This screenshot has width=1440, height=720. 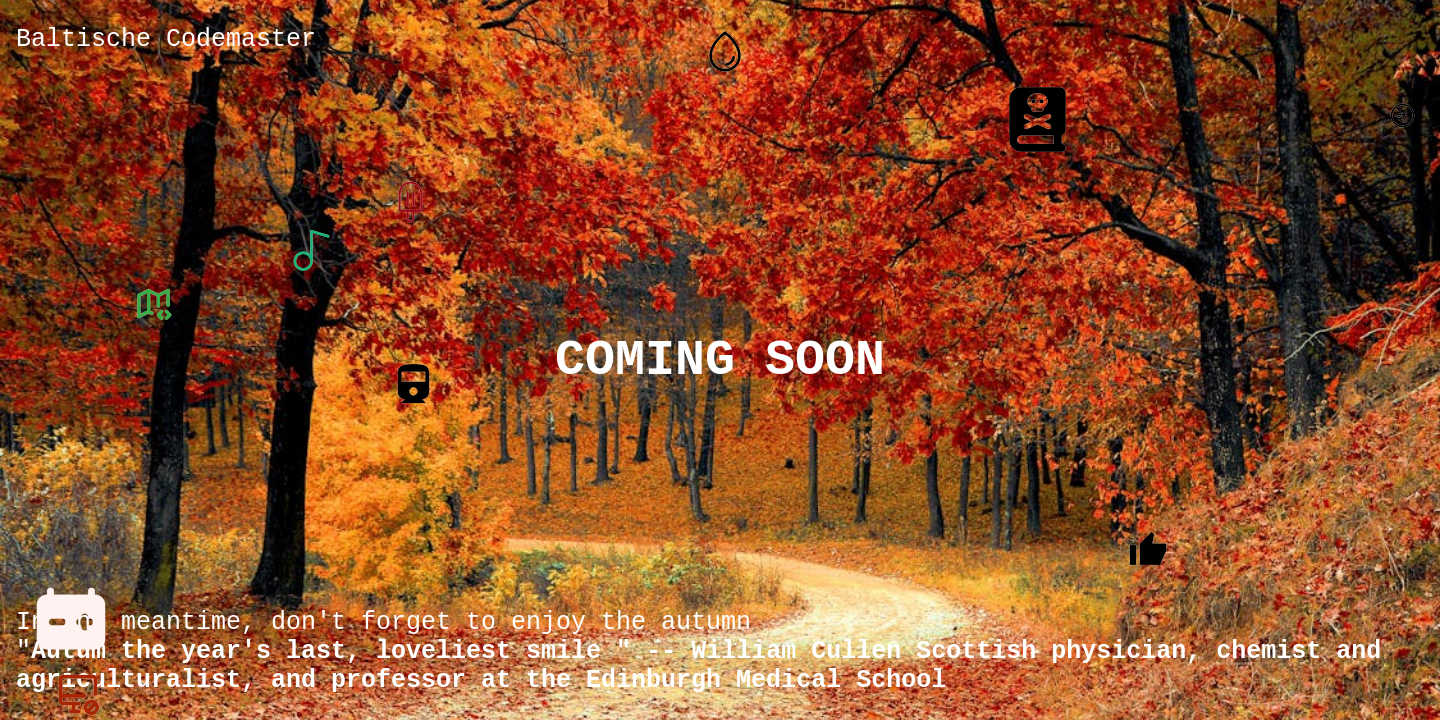 I want to click on access spooky or halloween-themed content, so click(x=1037, y=119).